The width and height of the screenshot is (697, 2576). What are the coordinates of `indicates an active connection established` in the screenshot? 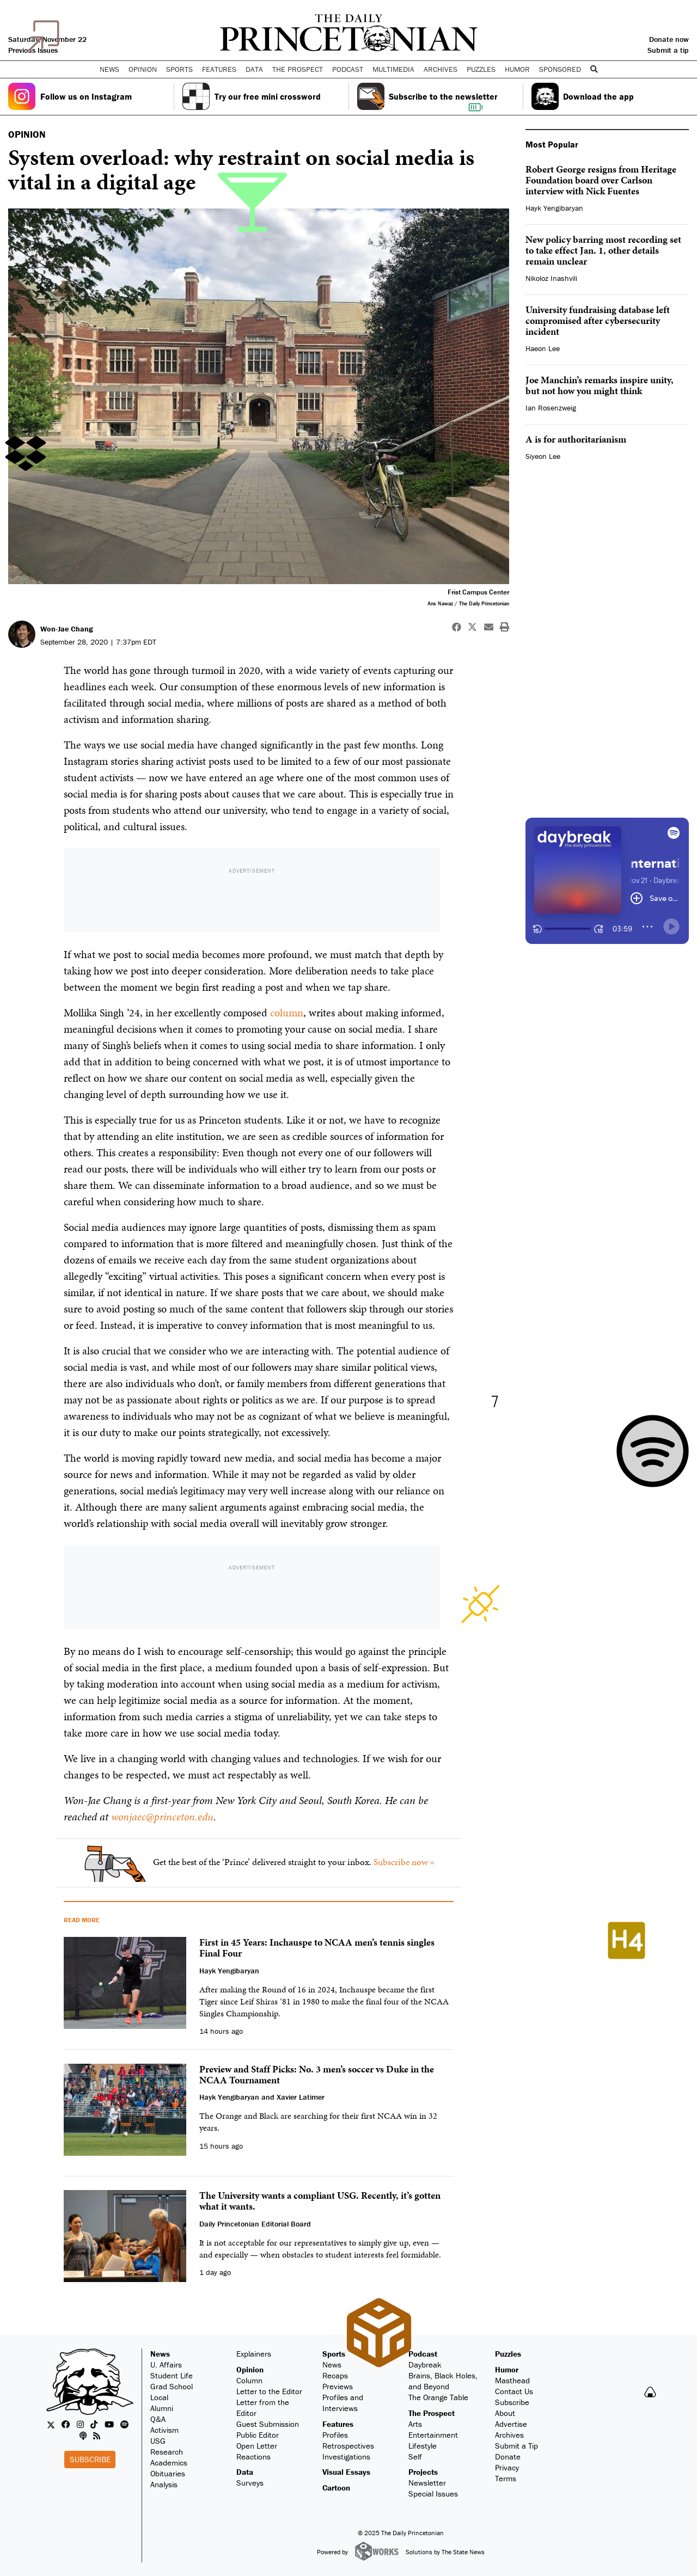 It's located at (480, 1604).